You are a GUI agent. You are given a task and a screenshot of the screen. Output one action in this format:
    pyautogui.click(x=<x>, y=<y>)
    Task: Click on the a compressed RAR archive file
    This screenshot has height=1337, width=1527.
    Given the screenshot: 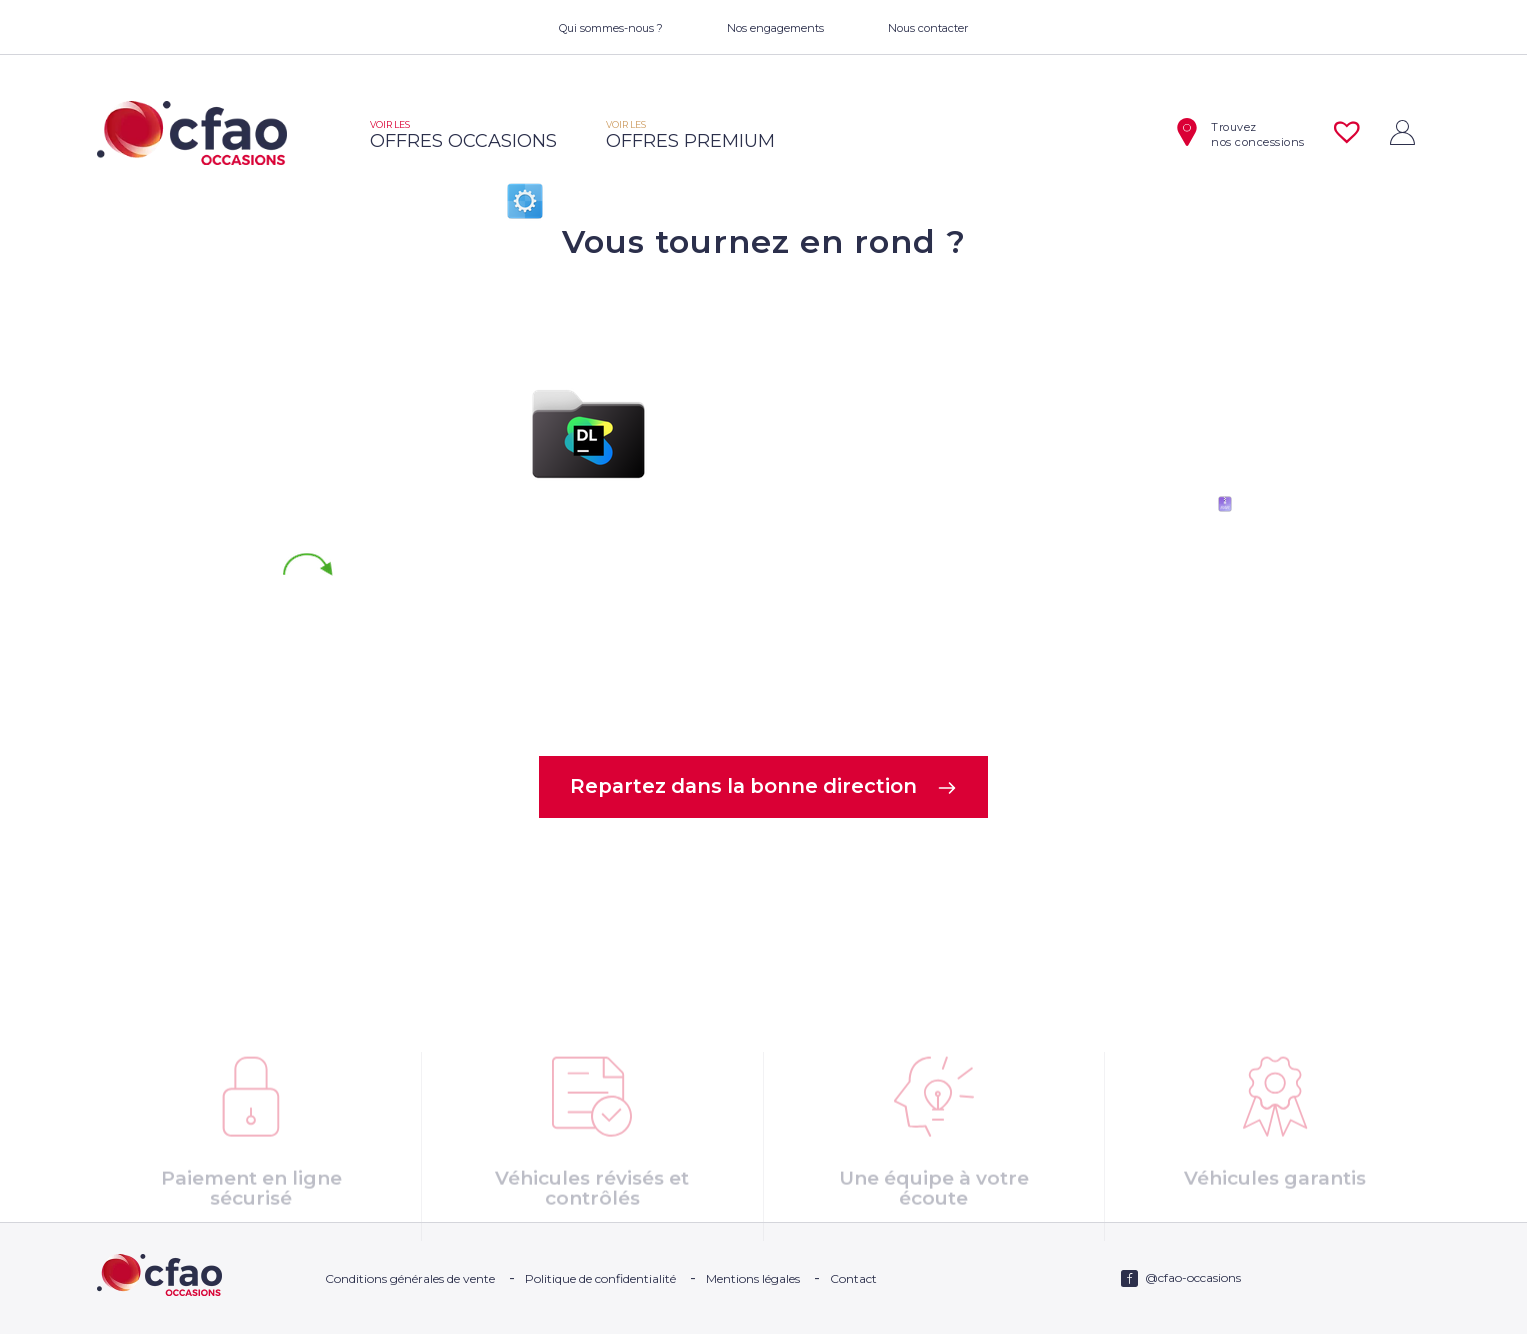 What is the action you would take?
    pyautogui.click(x=1225, y=504)
    